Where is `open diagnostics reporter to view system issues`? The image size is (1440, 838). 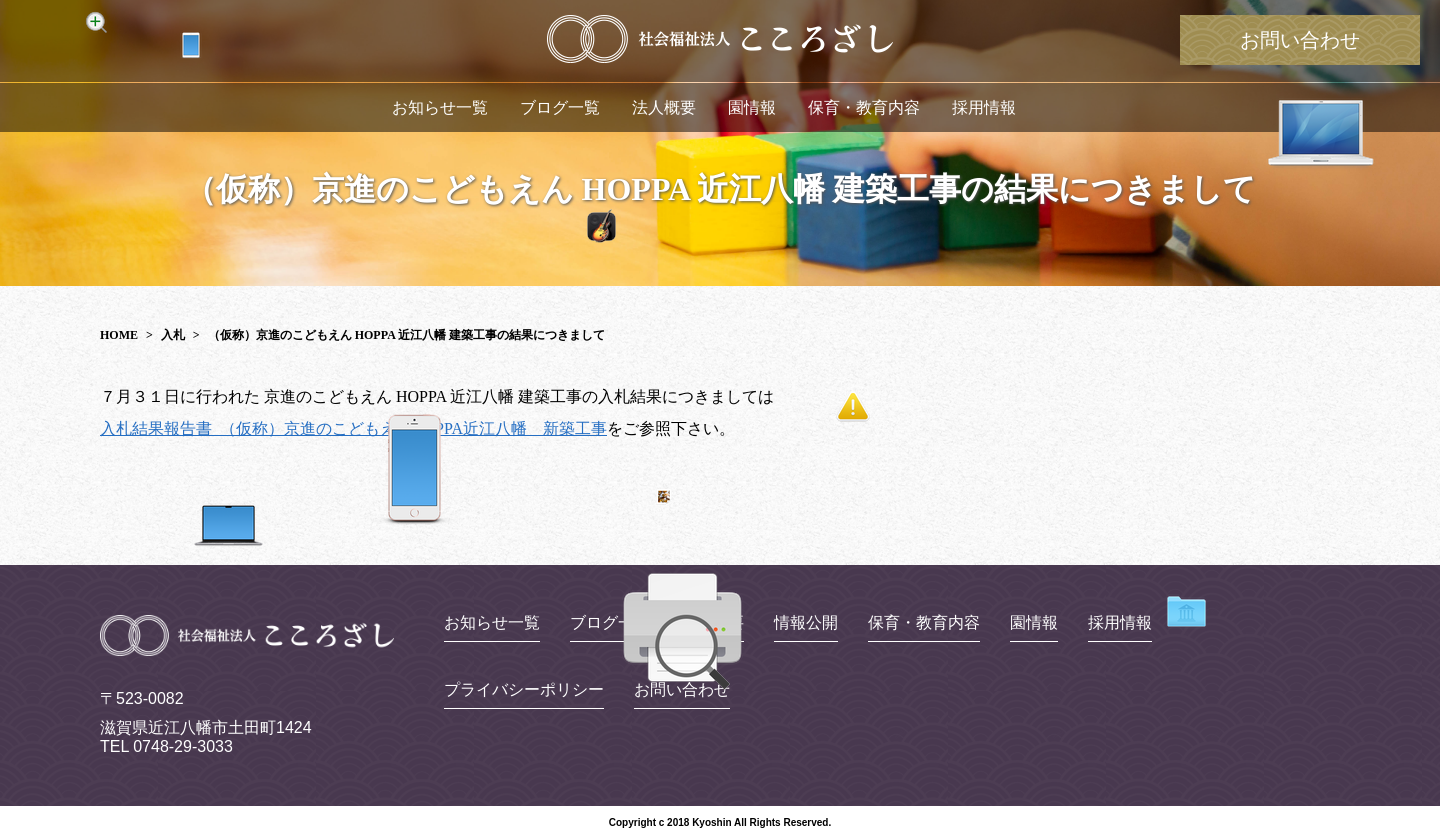
open diagnostics reporter to view system issues is located at coordinates (853, 406).